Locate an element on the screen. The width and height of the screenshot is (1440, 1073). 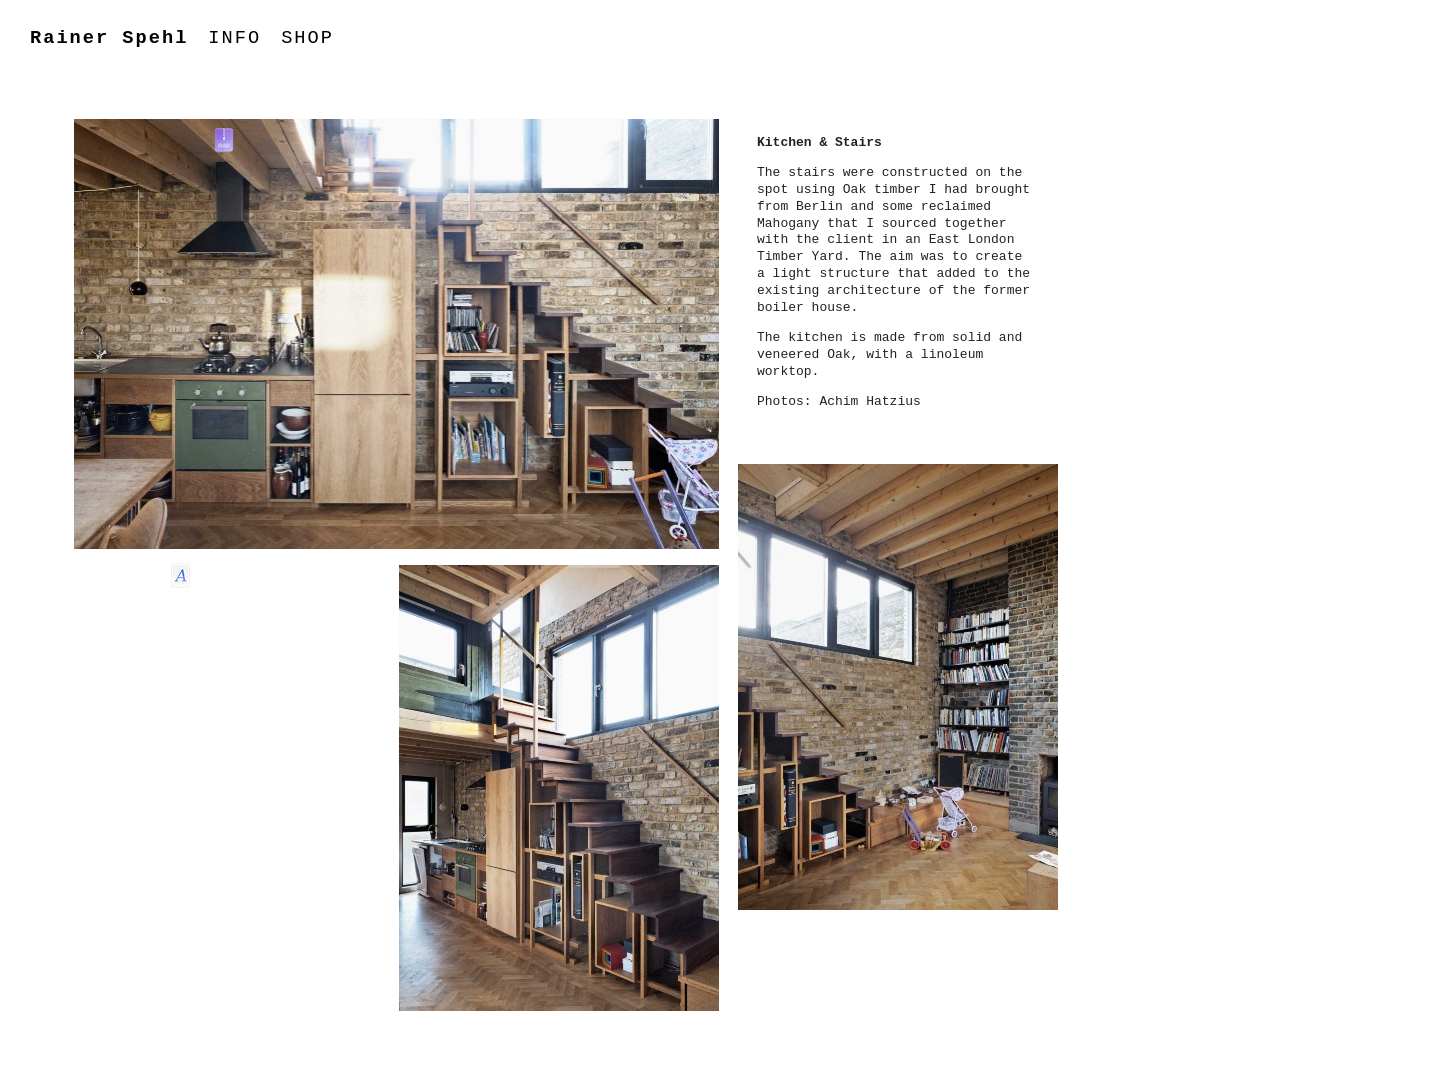
a TrueType font file is located at coordinates (180, 575).